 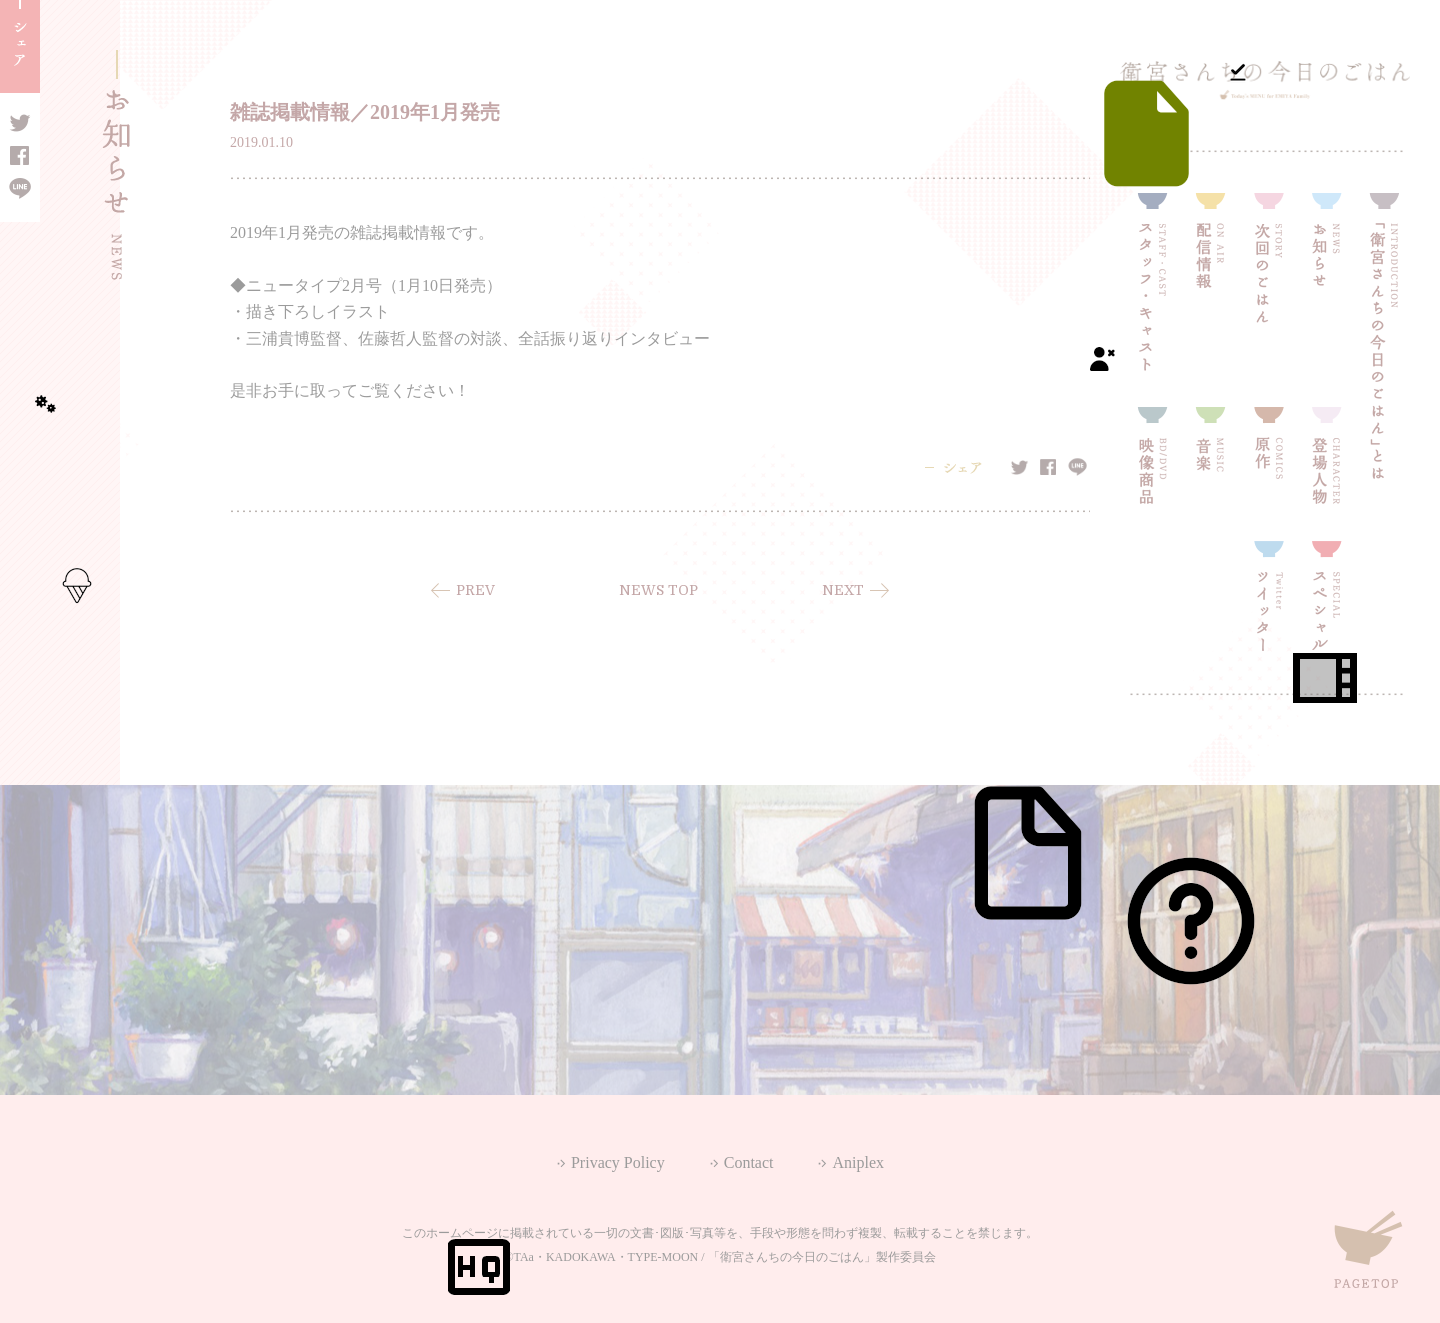 What do you see at coordinates (77, 585) in the screenshot?
I see `browse dessert or ice cream options` at bounding box center [77, 585].